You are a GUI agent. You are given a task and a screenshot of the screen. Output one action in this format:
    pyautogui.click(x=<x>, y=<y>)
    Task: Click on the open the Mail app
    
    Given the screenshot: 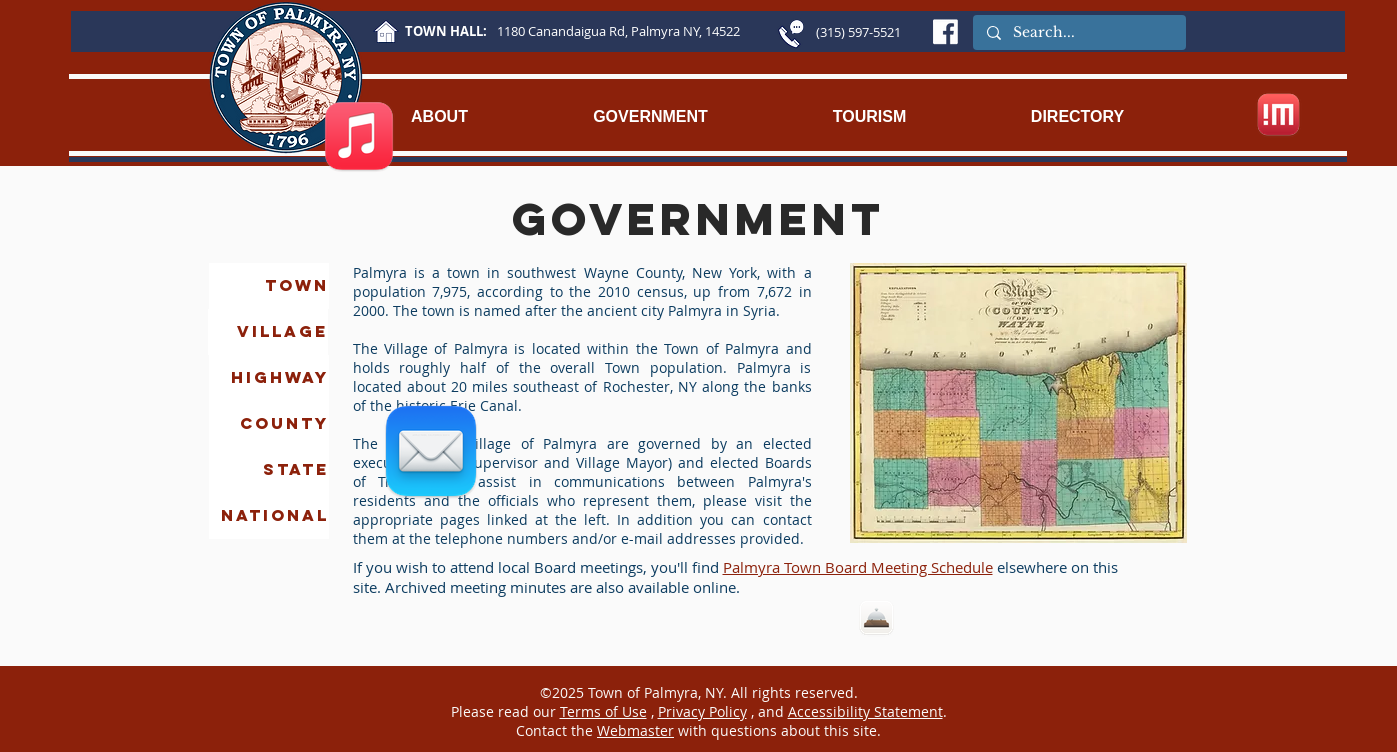 What is the action you would take?
    pyautogui.click(x=431, y=451)
    